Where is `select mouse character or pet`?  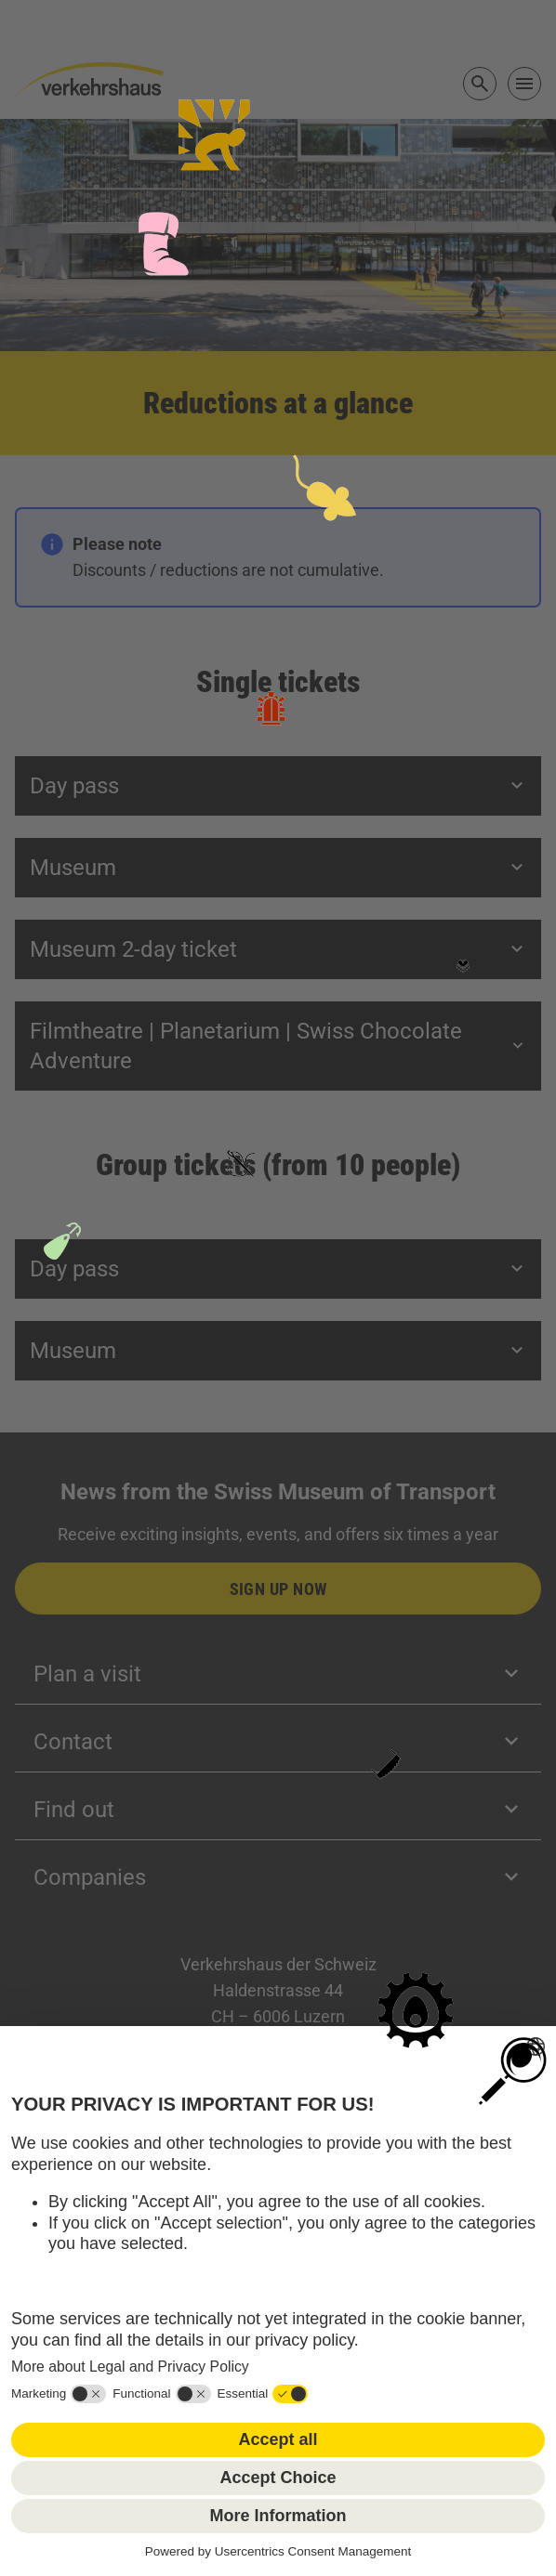 select mouse character or pet is located at coordinates (325, 488).